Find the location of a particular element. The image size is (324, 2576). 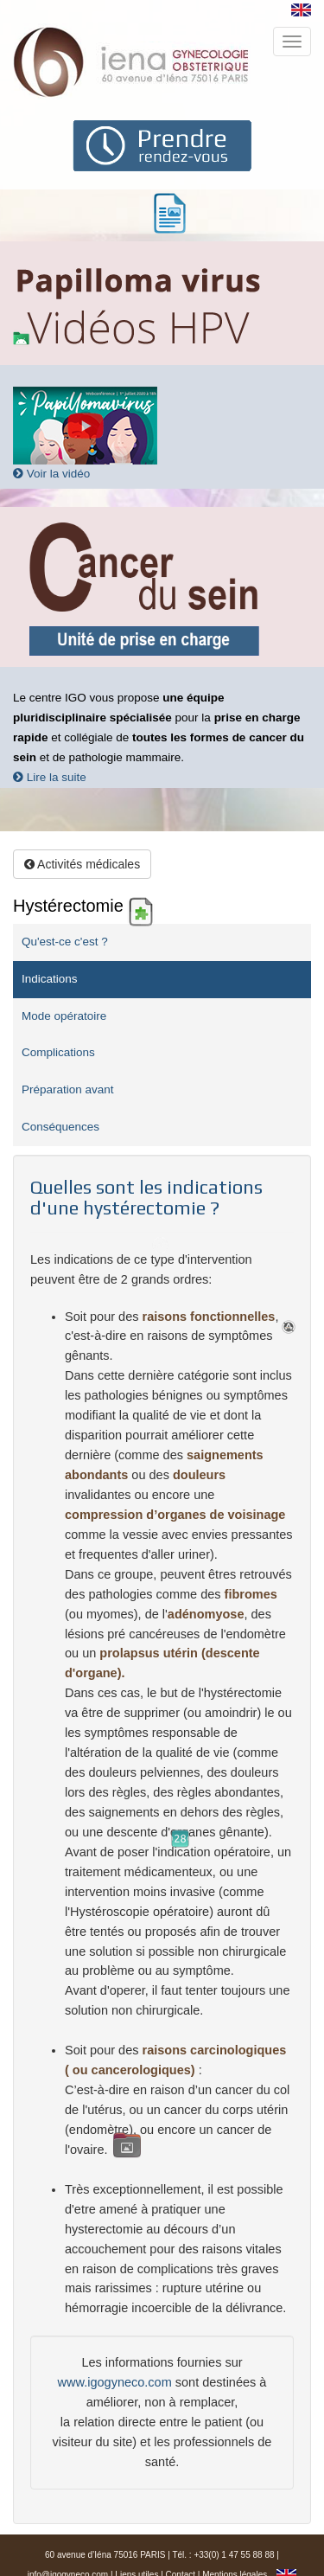

indicates web-based or online content is located at coordinates (160, 1245).